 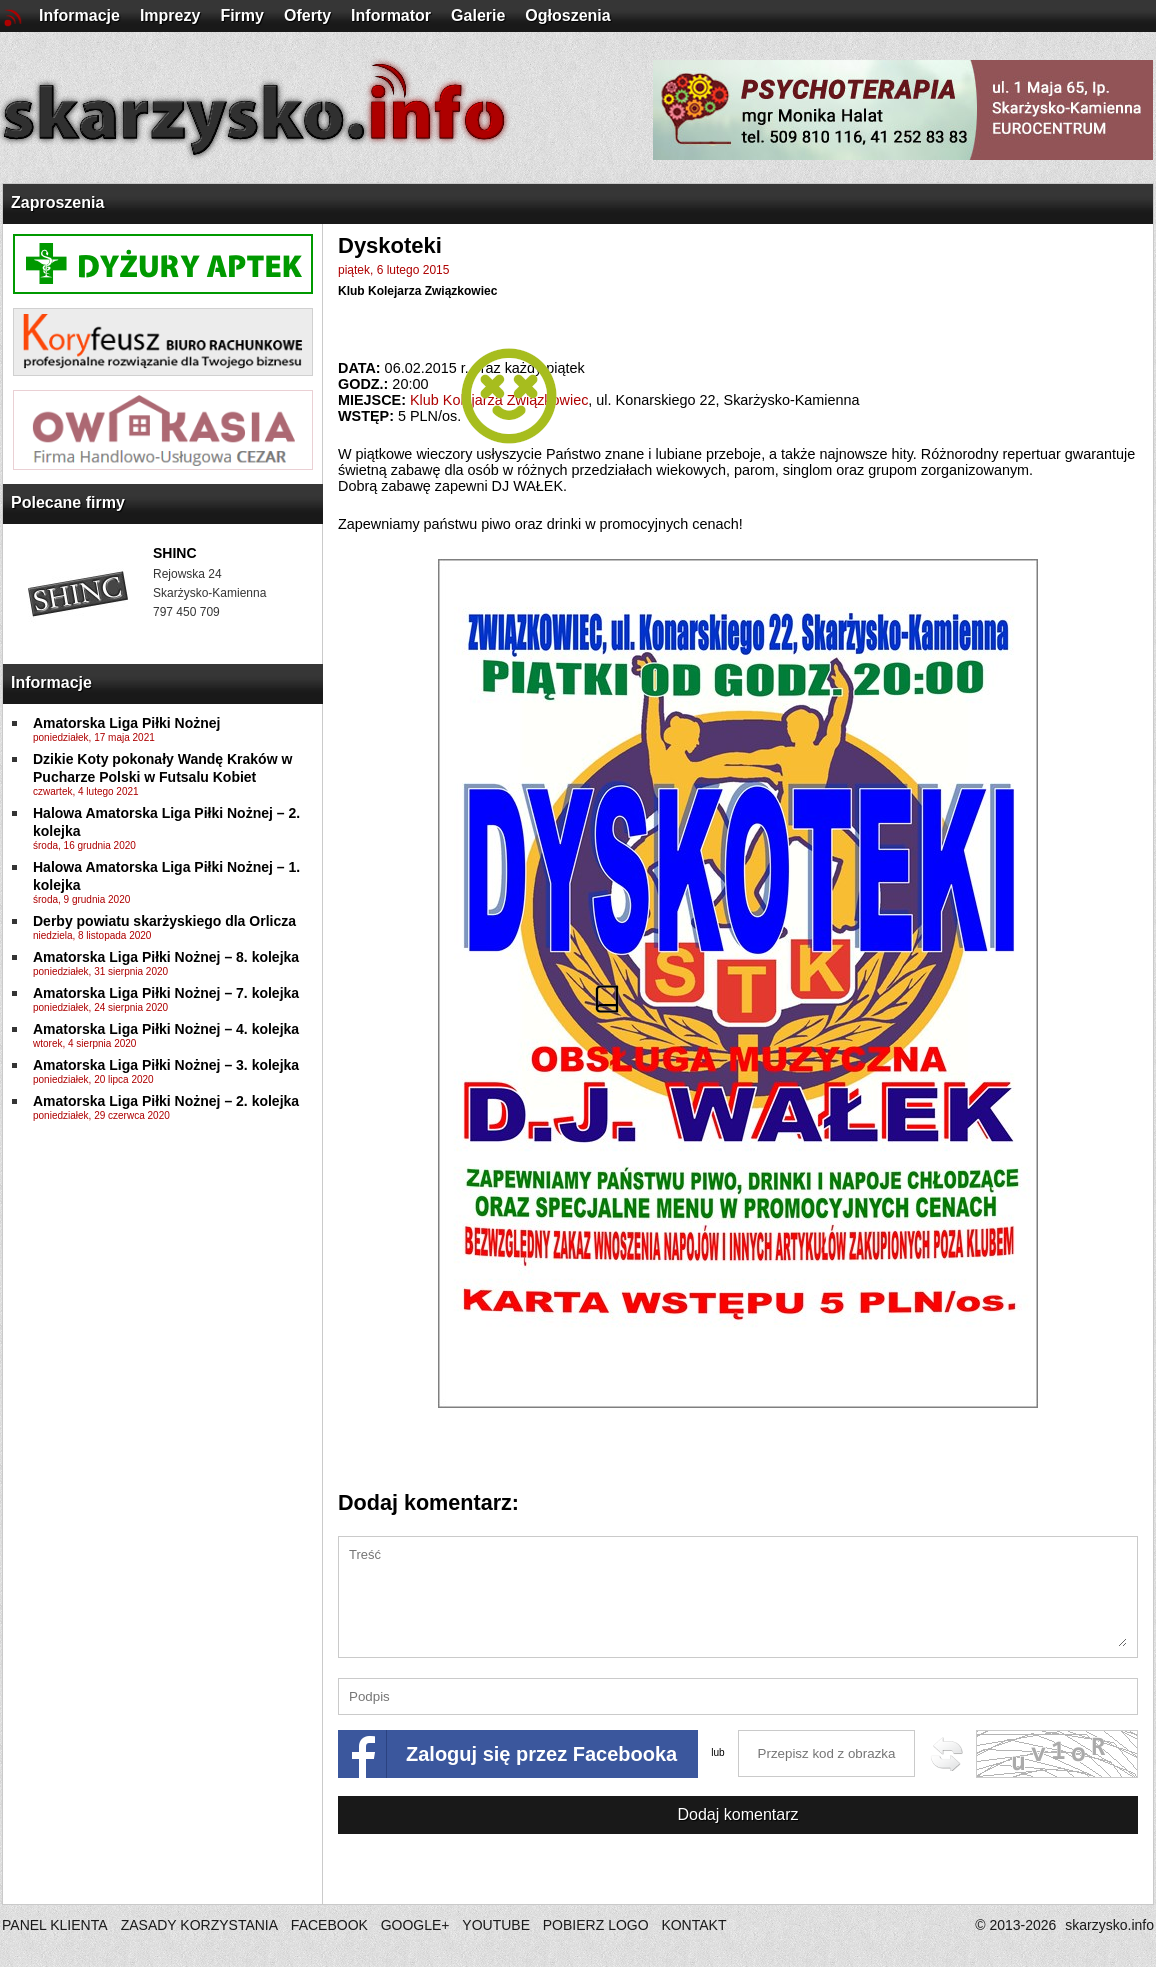 What do you see at coordinates (509, 396) in the screenshot?
I see `select a silly or goofy mood reaction` at bounding box center [509, 396].